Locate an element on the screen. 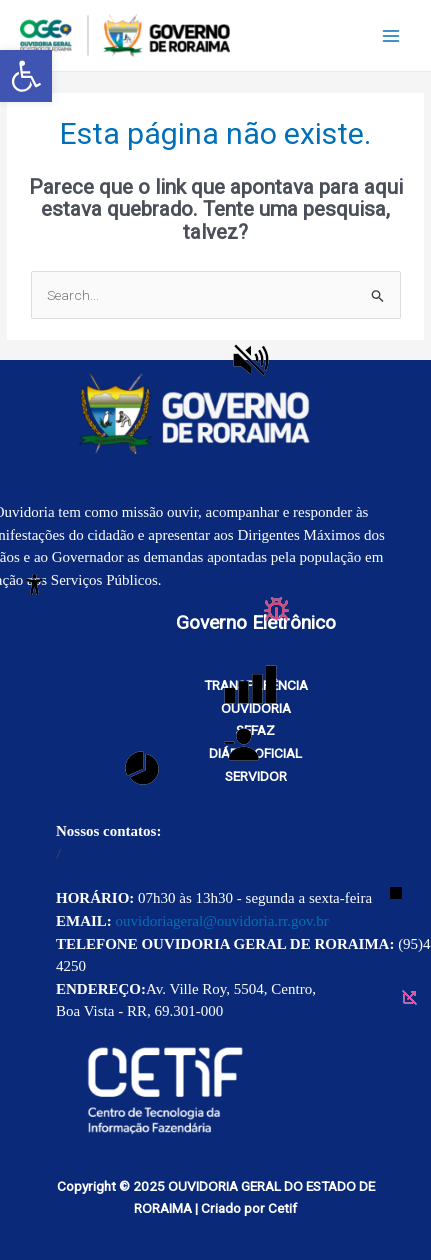  report a bug or issue is located at coordinates (276, 609).